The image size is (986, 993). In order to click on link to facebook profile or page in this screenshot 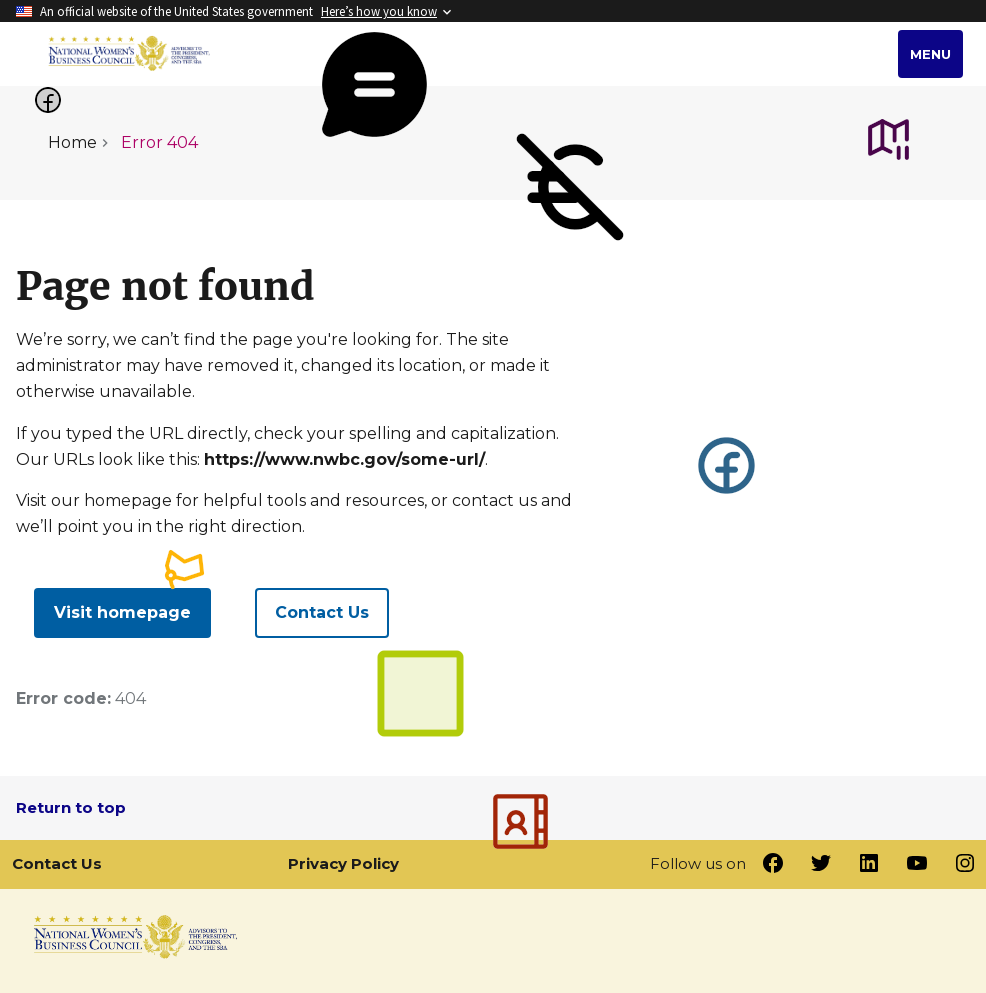, I will do `click(48, 100)`.